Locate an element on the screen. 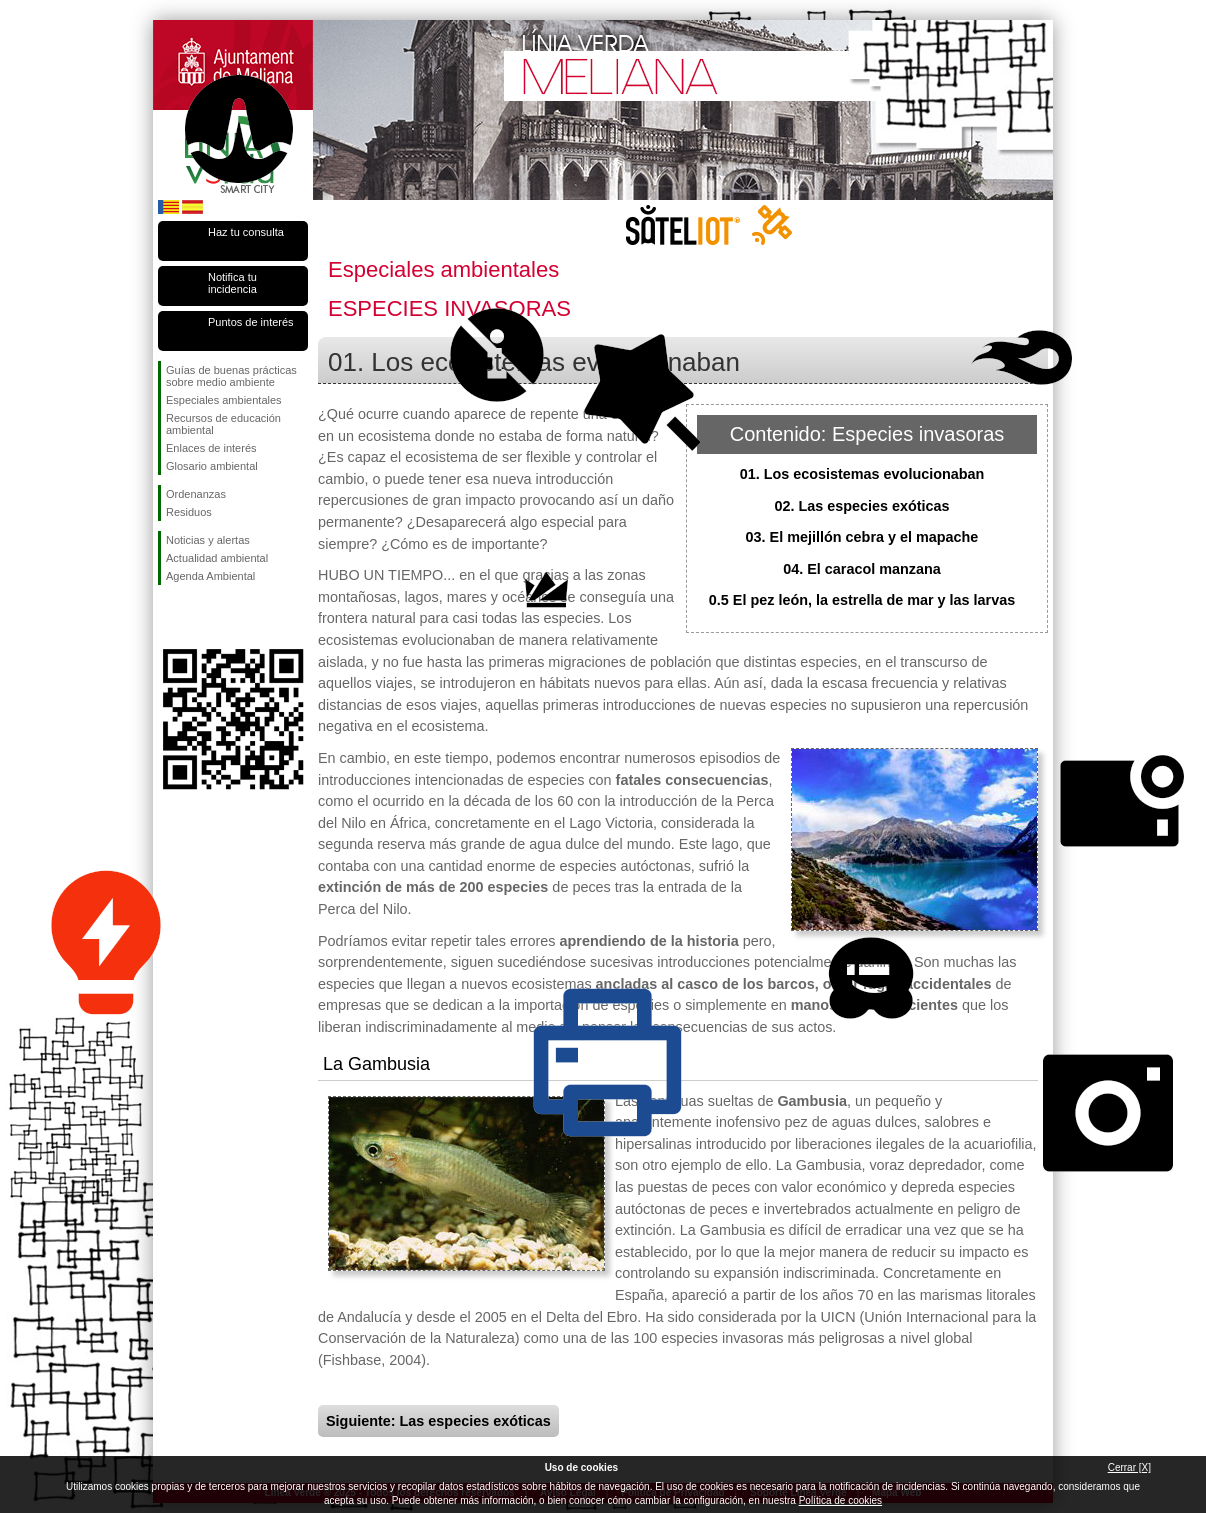 This screenshot has height=1513, width=1206. access quick ideas or tips is located at coordinates (106, 939).